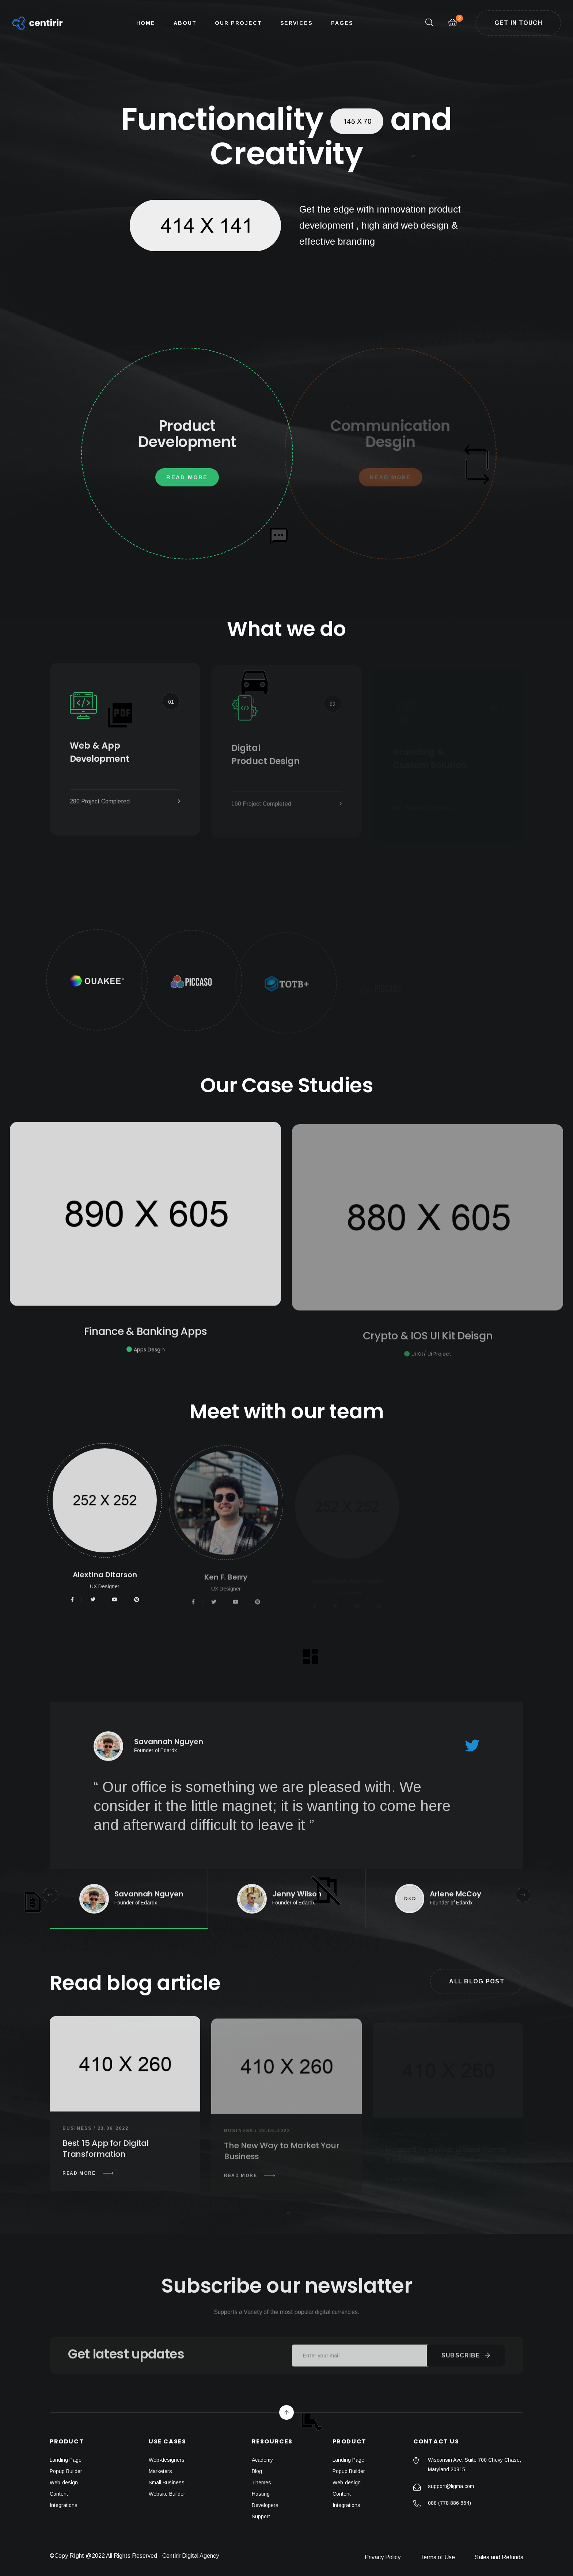  I want to click on get driving directions, so click(254, 681).